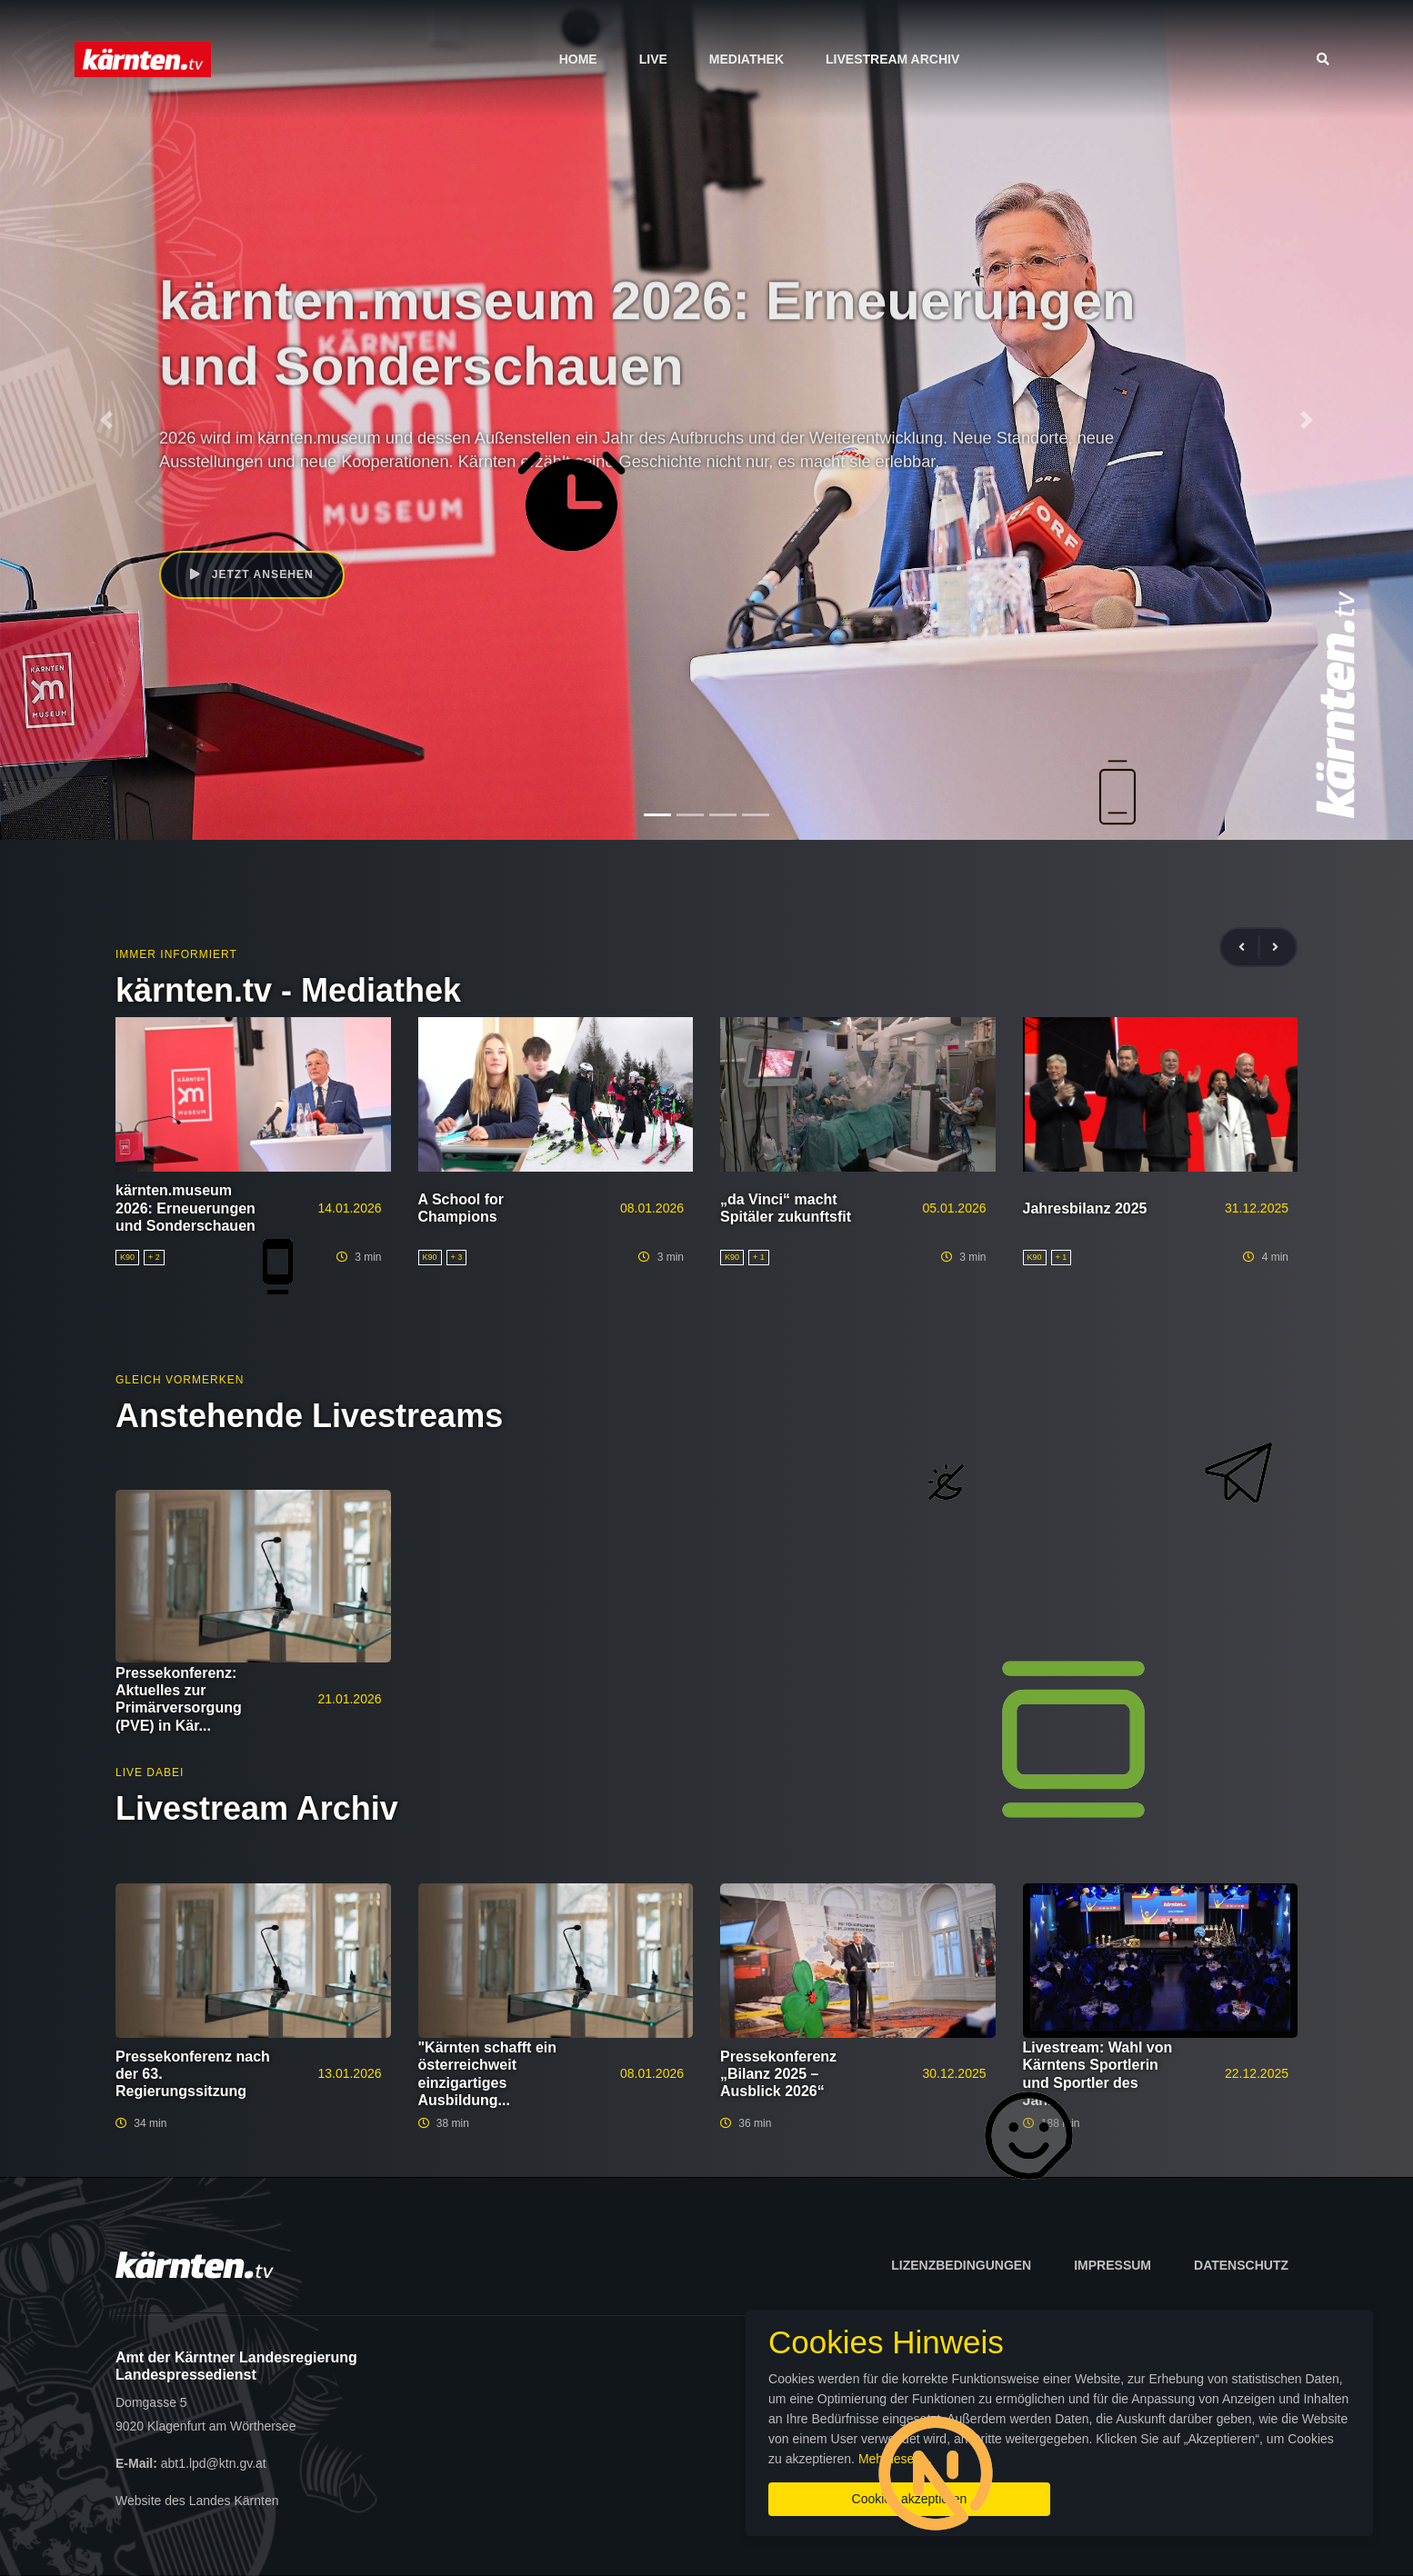 The width and height of the screenshot is (1413, 2576). What do you see at coordinates (946, 1482) in the screenshot?
I see `toggle between light and dark mode` at bounding box center [946, 1482].